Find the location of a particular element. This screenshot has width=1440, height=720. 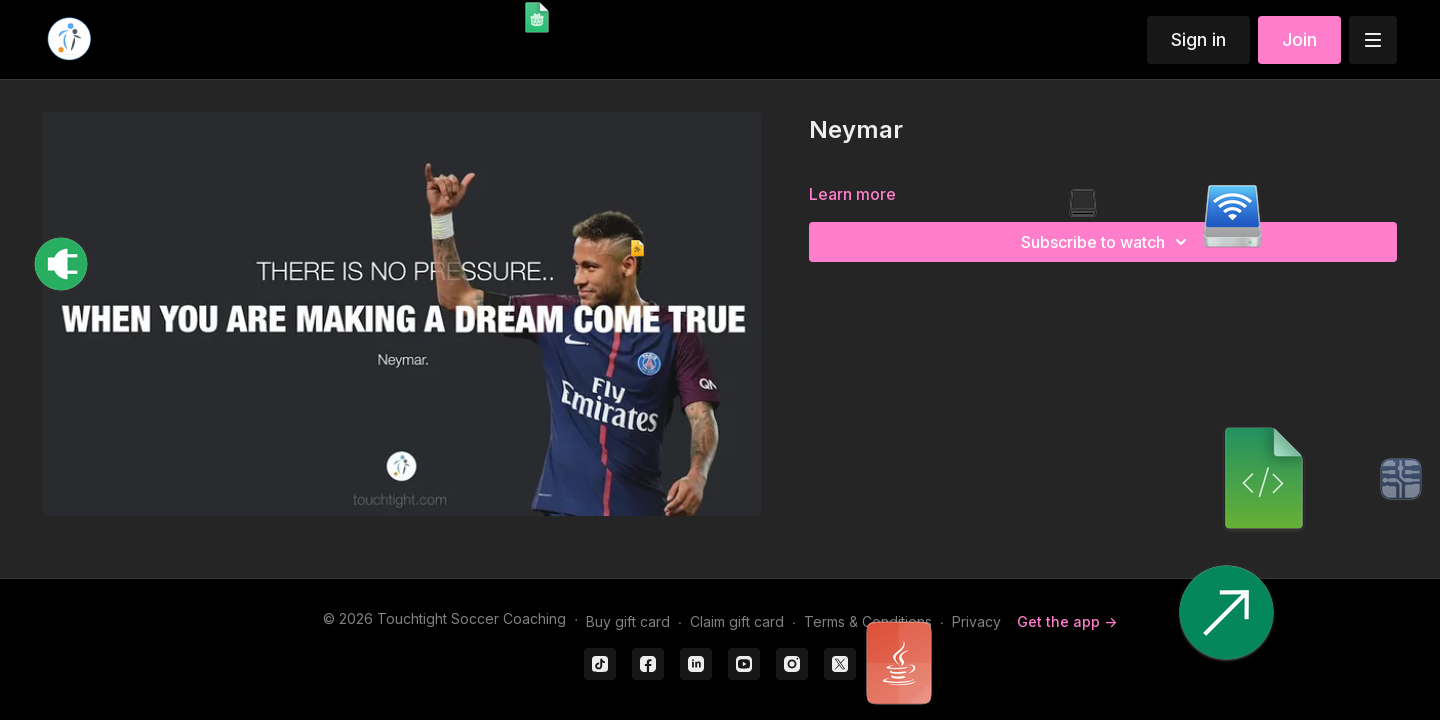

indicates a symbolic link or shortcut to another file is located at coordinates (1226, 612).